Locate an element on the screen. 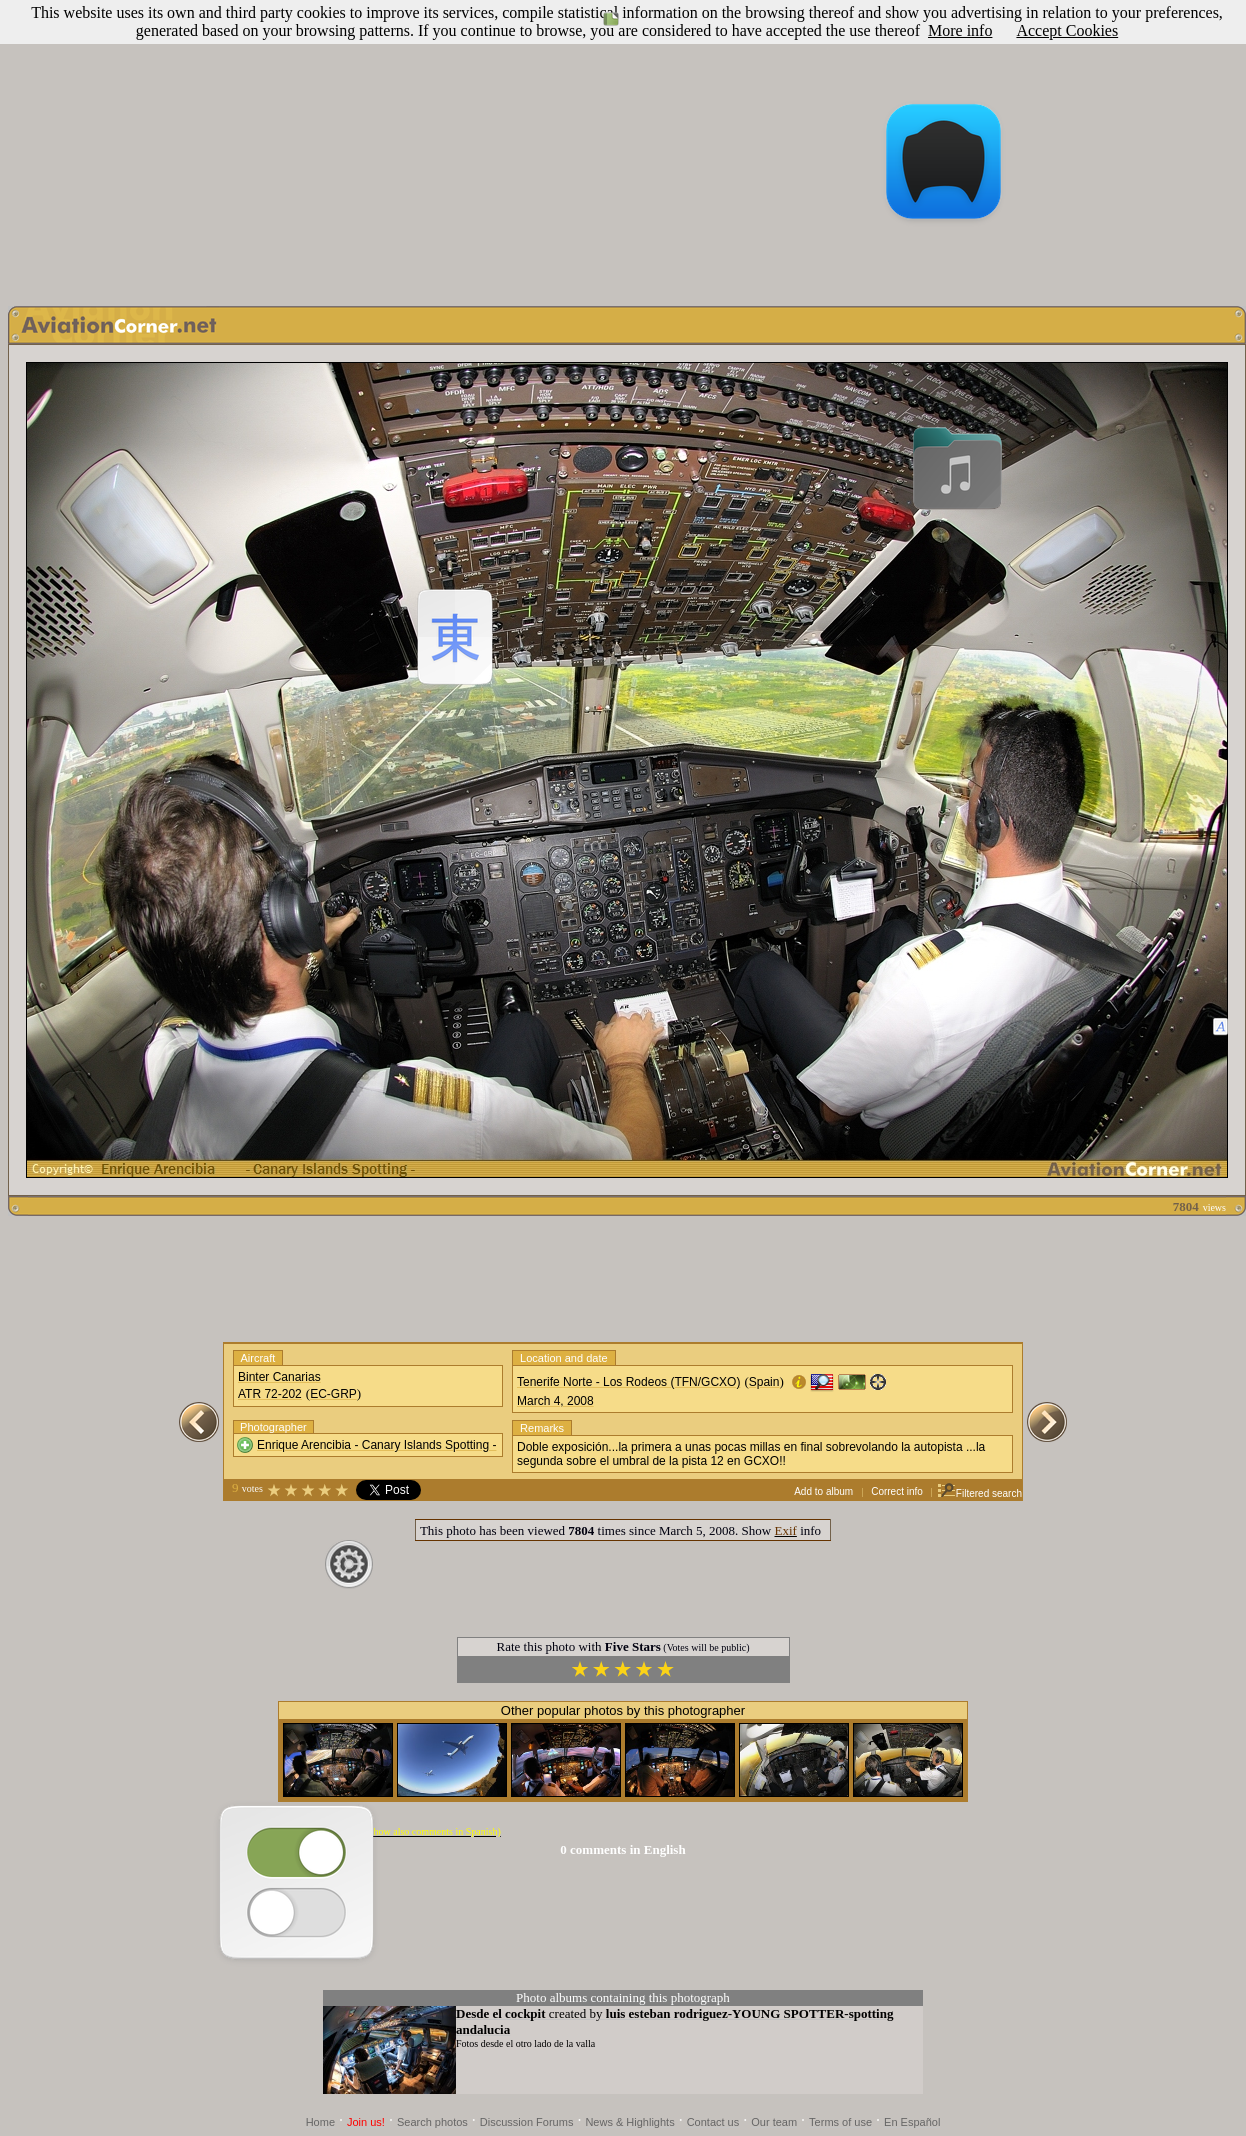  open your music folder is located at coordinates (957, 468).